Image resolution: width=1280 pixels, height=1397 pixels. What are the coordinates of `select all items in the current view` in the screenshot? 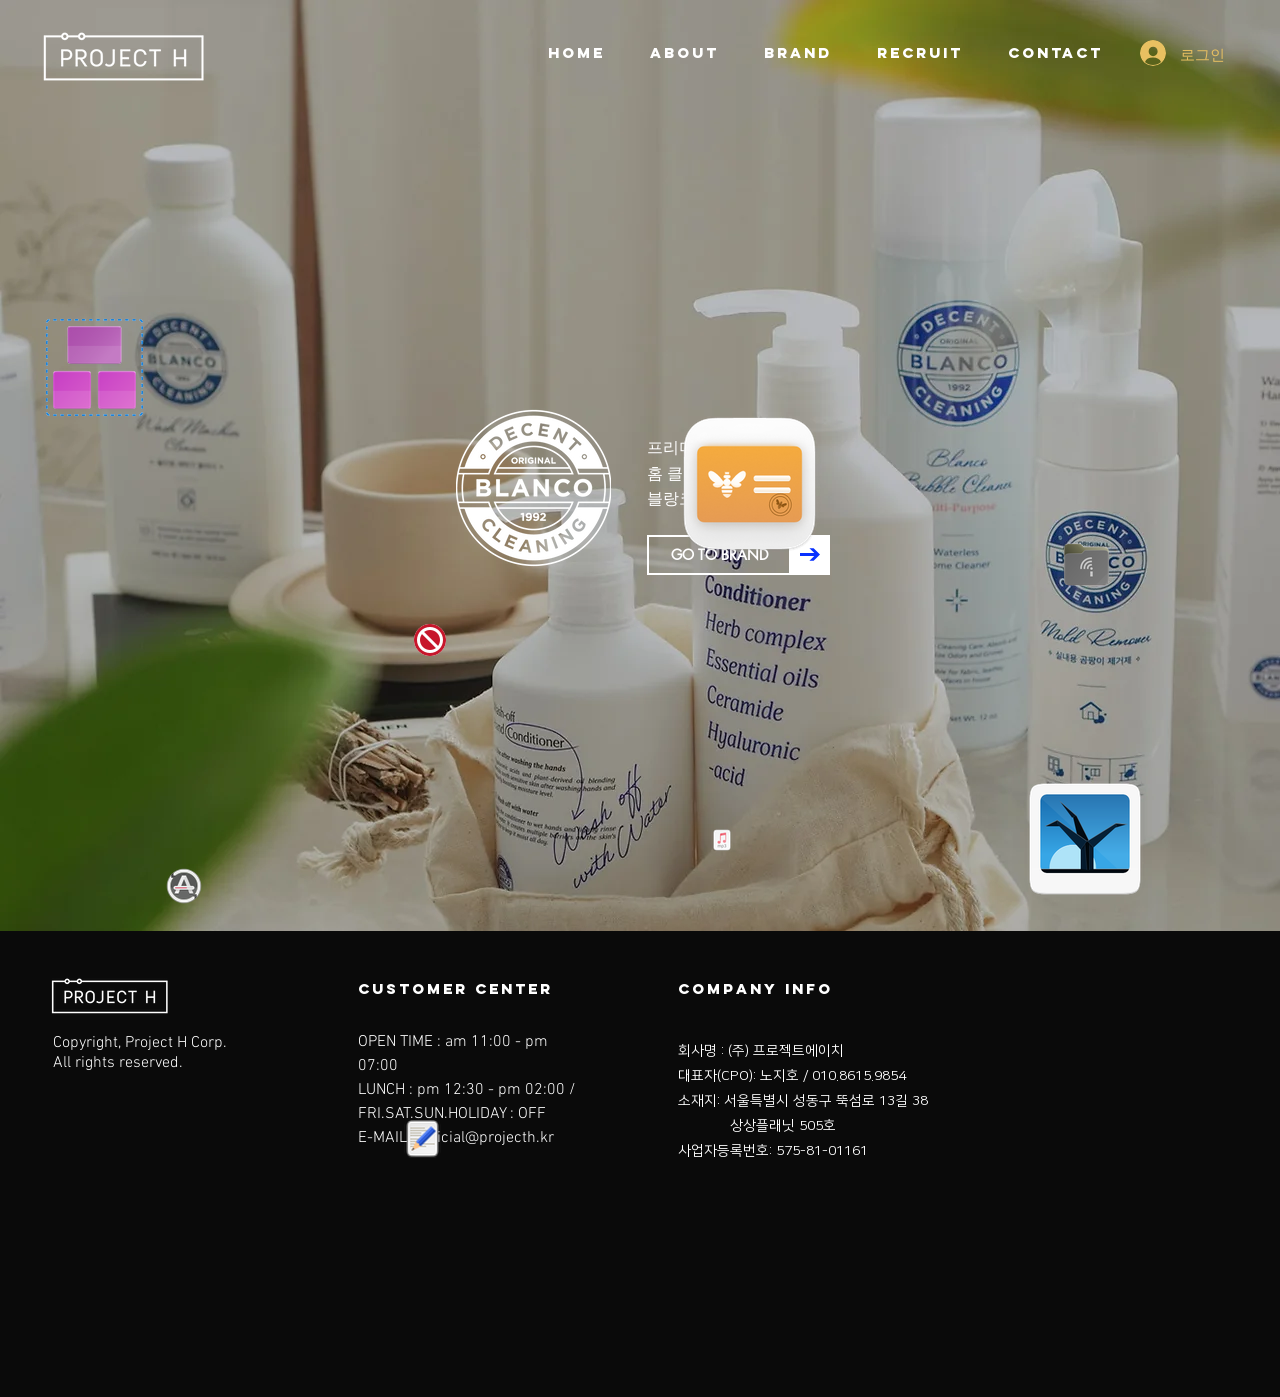 It's located at (94, 367).